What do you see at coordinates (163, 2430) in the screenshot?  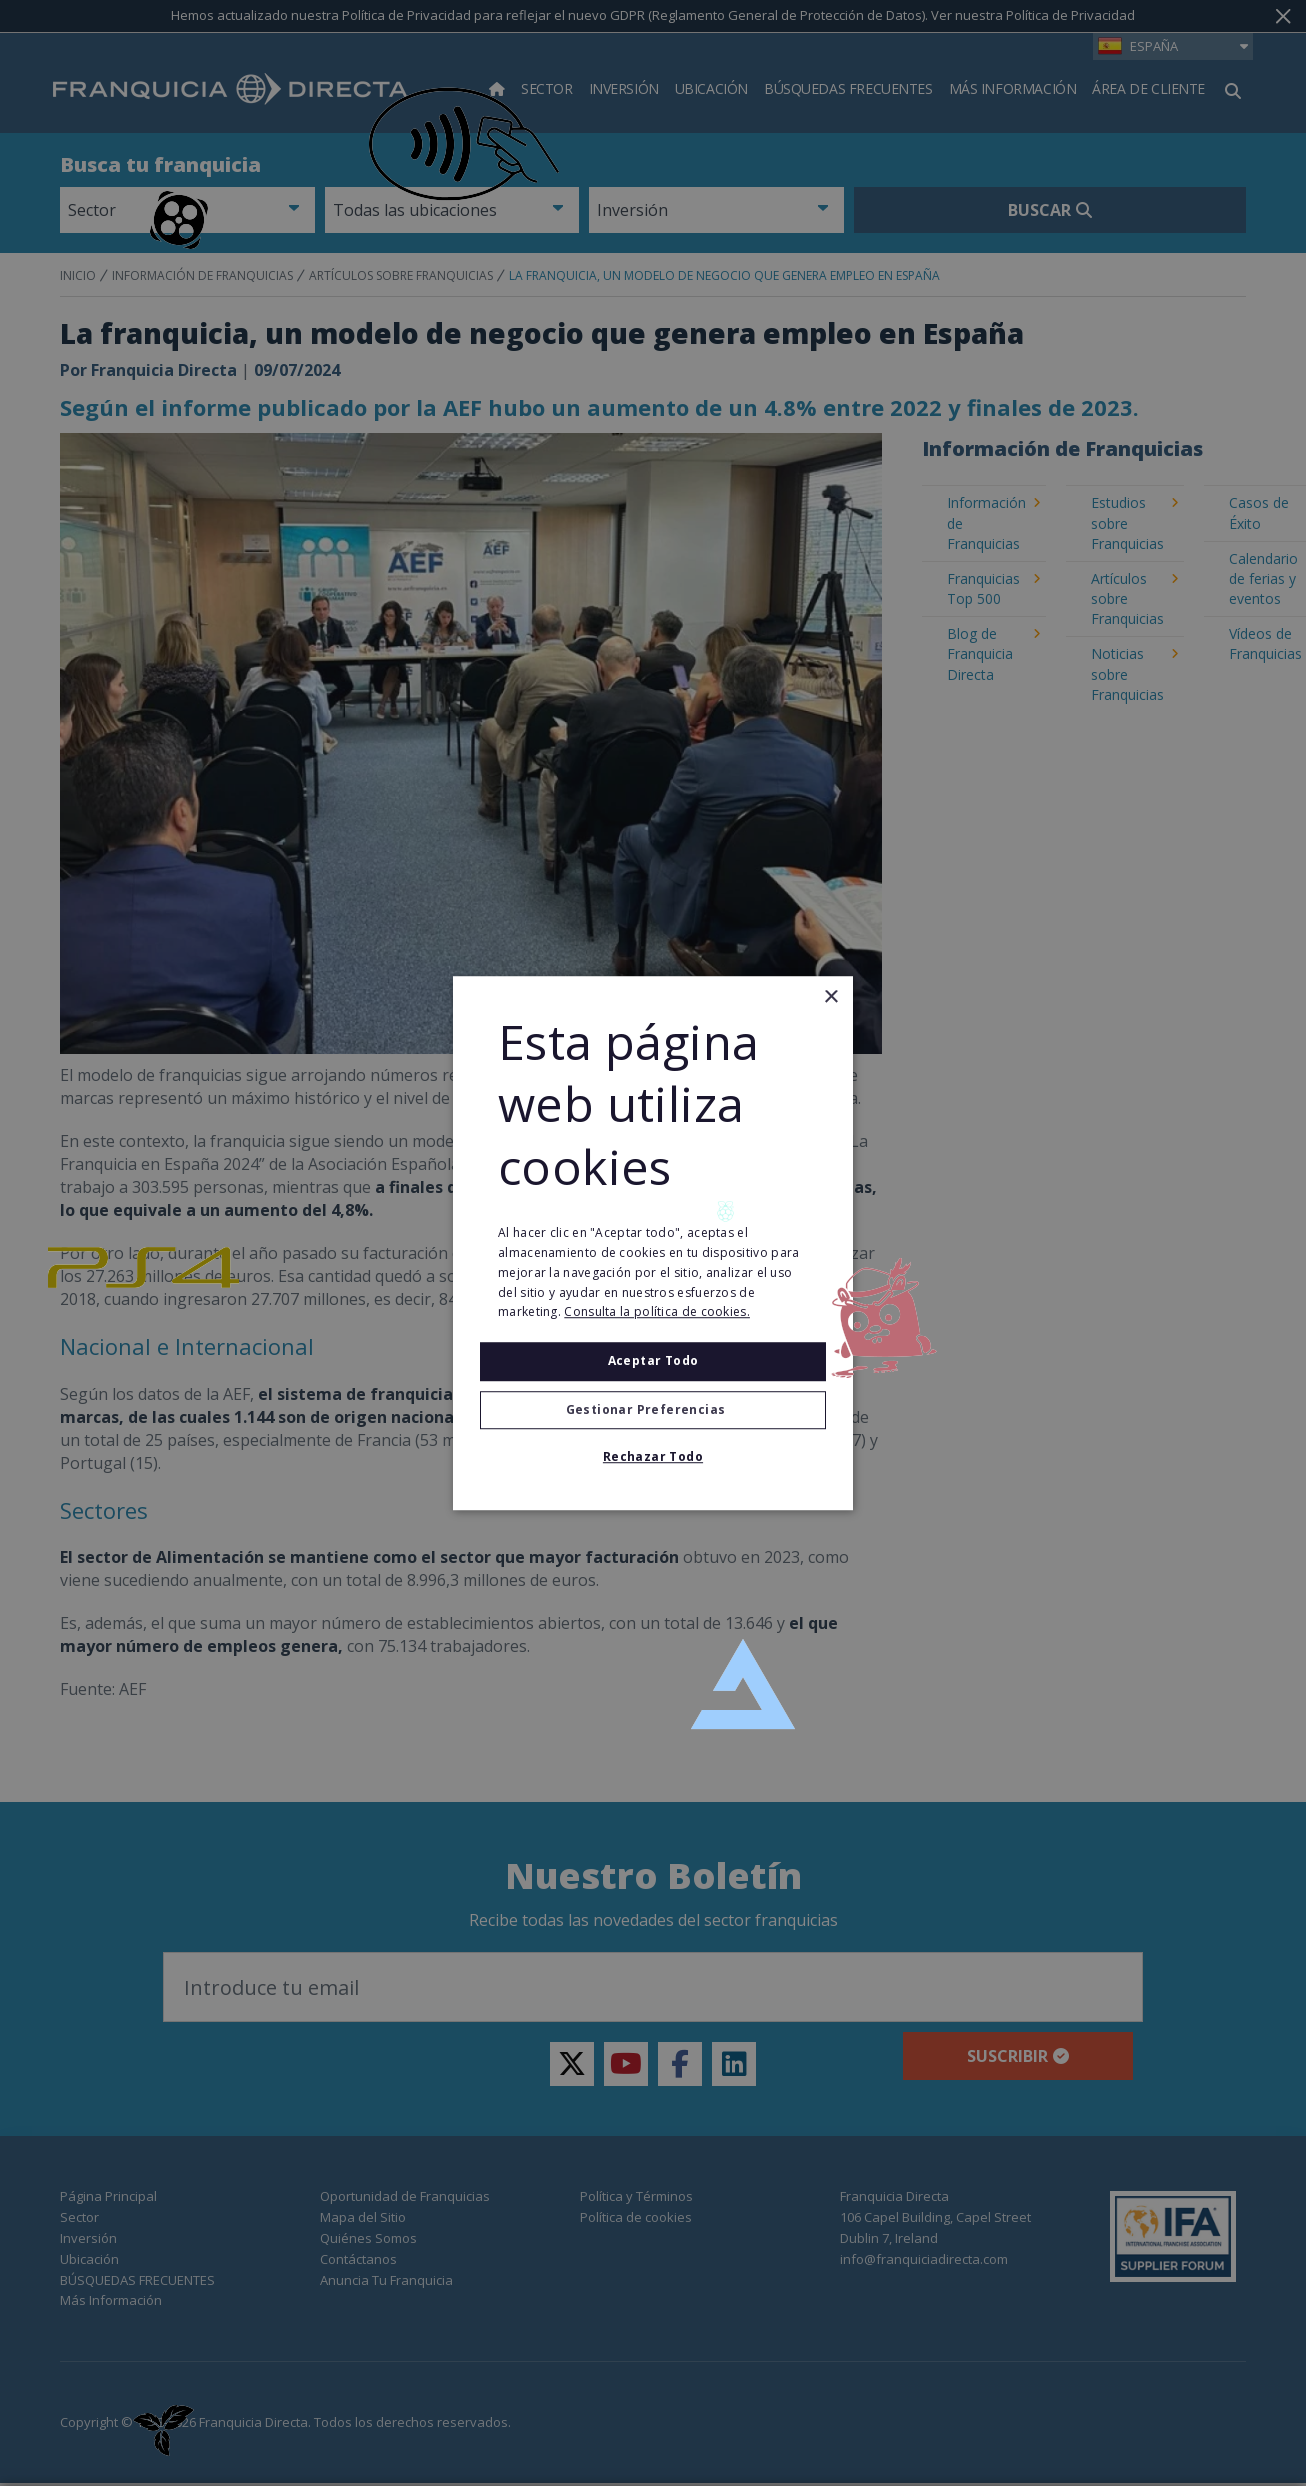 I see `open trilium notes application` at bounding box center [163, 2430].